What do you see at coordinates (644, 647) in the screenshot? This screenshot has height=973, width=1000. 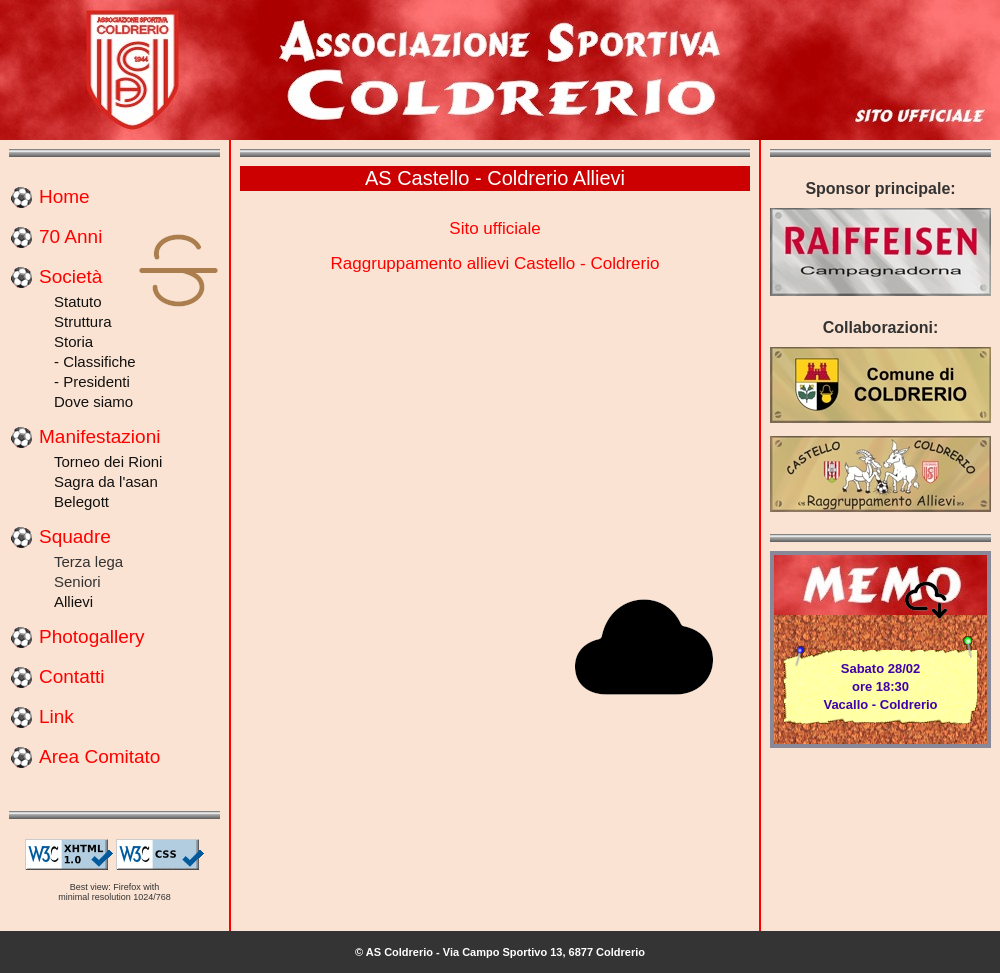 I see `indicates cloudy weather conditions` at bounding box center [644, 647].